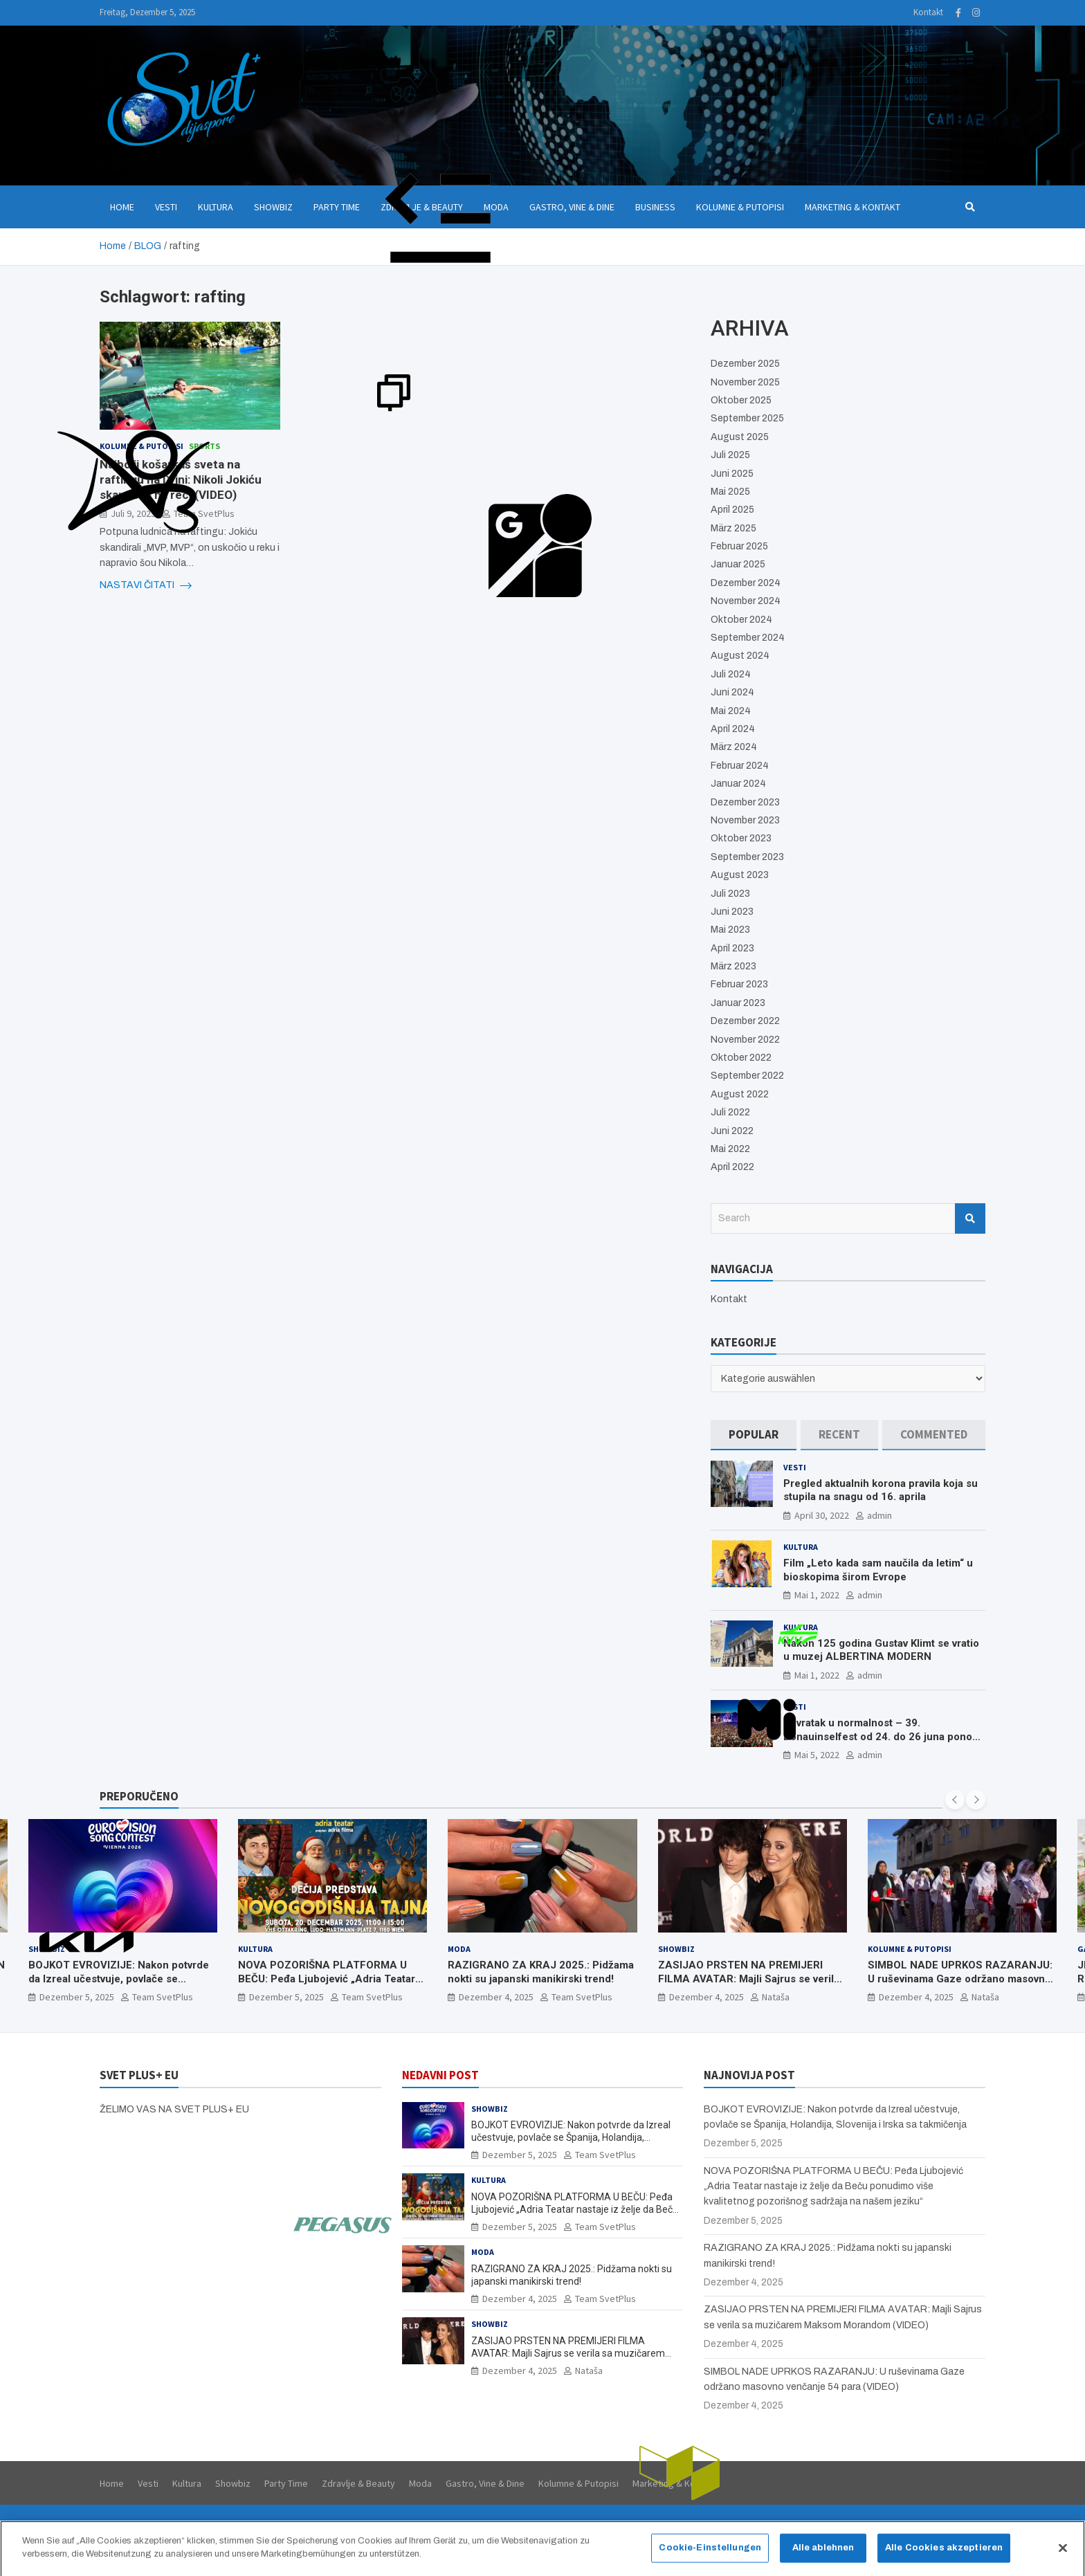 This screenshot has width=1085, height=2576. What do you see at coordinates (134, 482) in the screenshot?
I see `open Archive of Our Own (AO3) website` at bounding box center [134, 482].